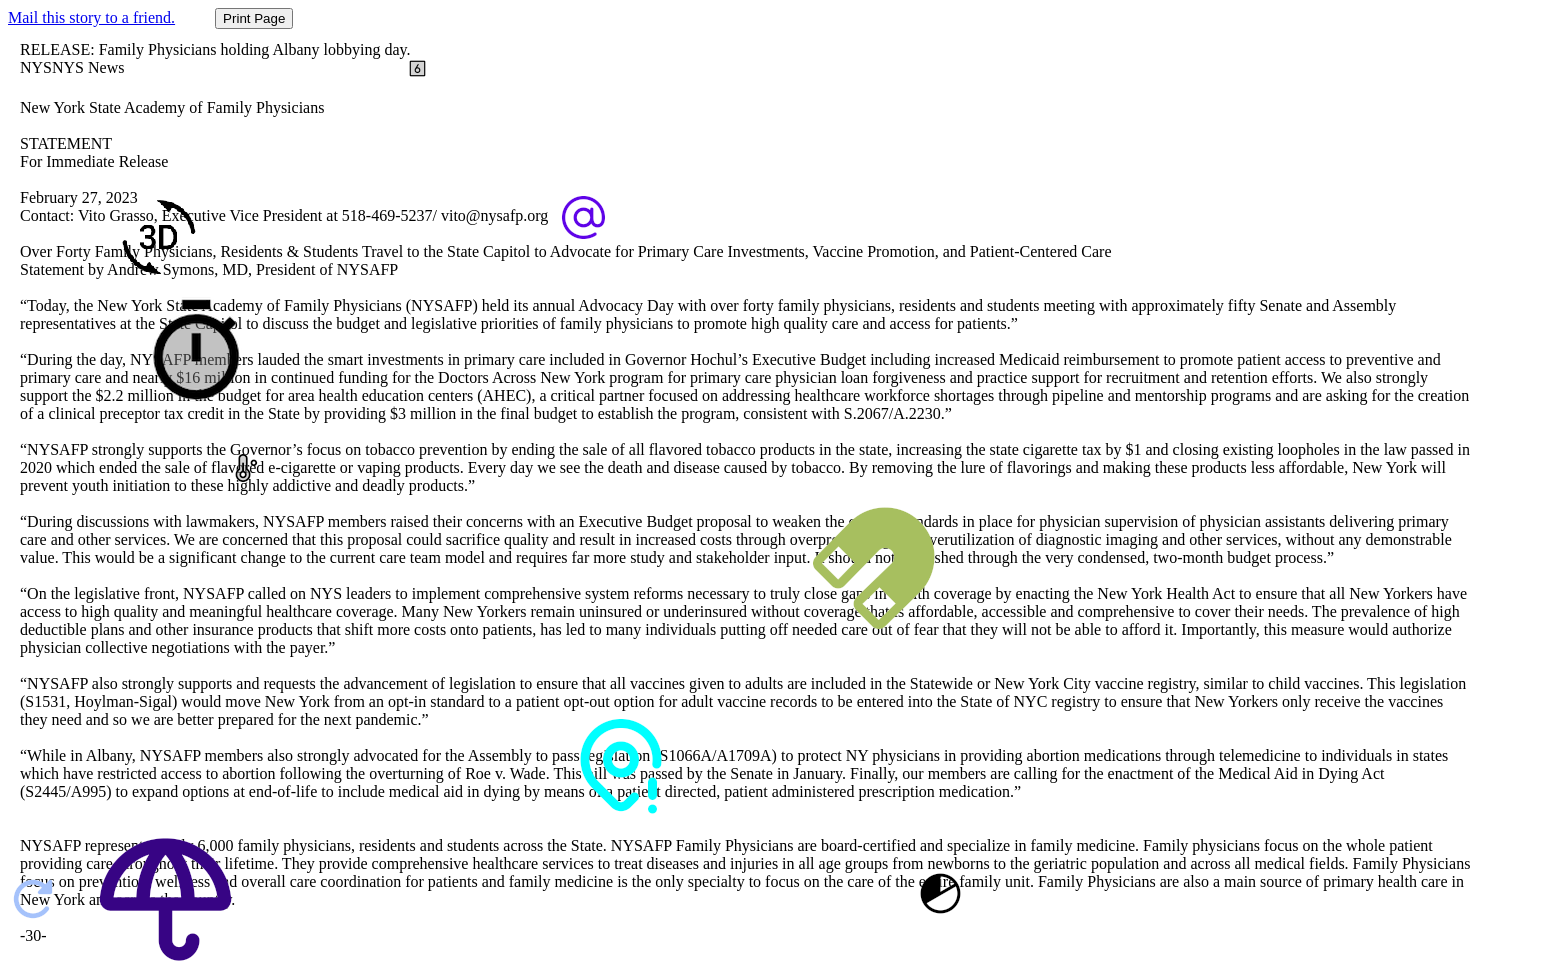 Image resolution: width=1568 pixels, height=979 pixels. I want to click on redo the last action, so click(33, 899).